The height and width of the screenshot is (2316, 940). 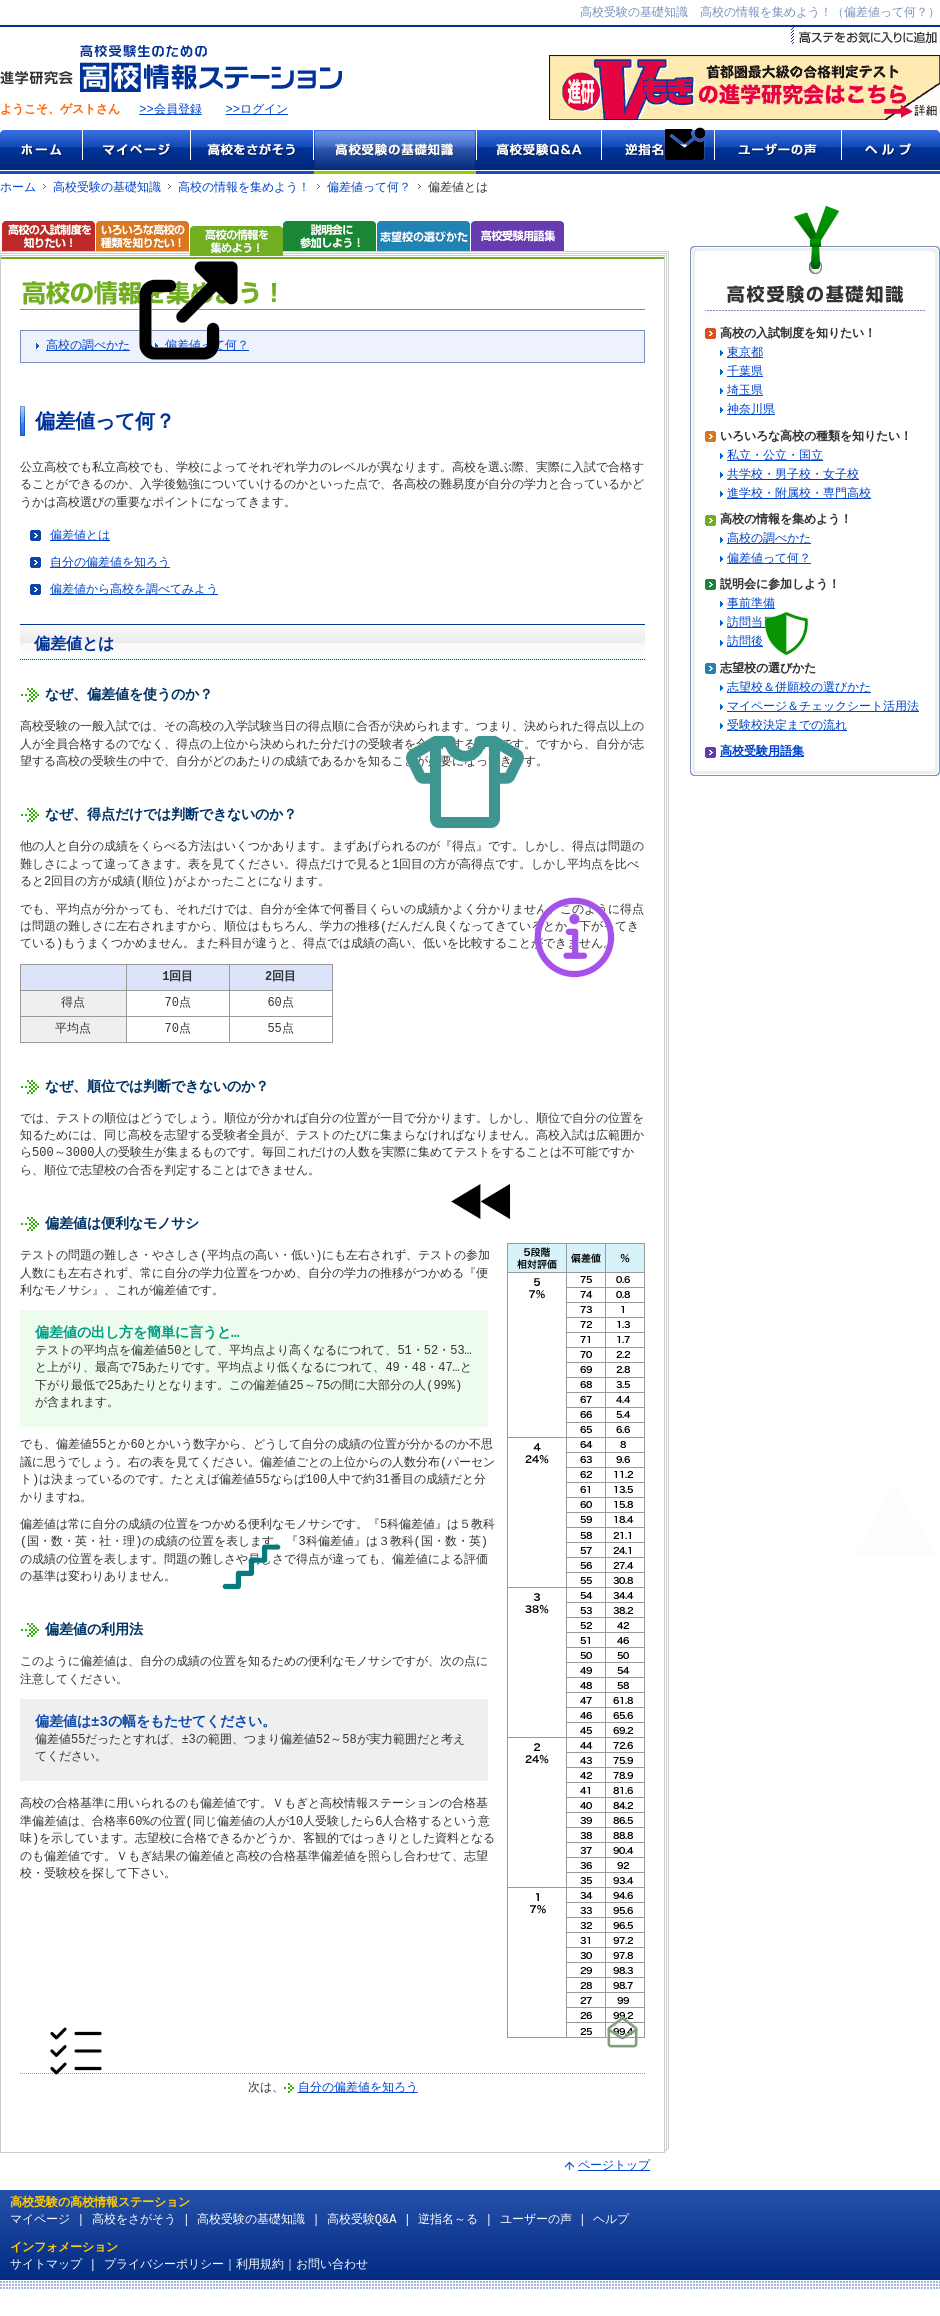 What do you see at coordinates (76, 2051) in the screenshot?
I see `view completed tasks or checklist` at bounding box center [76, 2051].